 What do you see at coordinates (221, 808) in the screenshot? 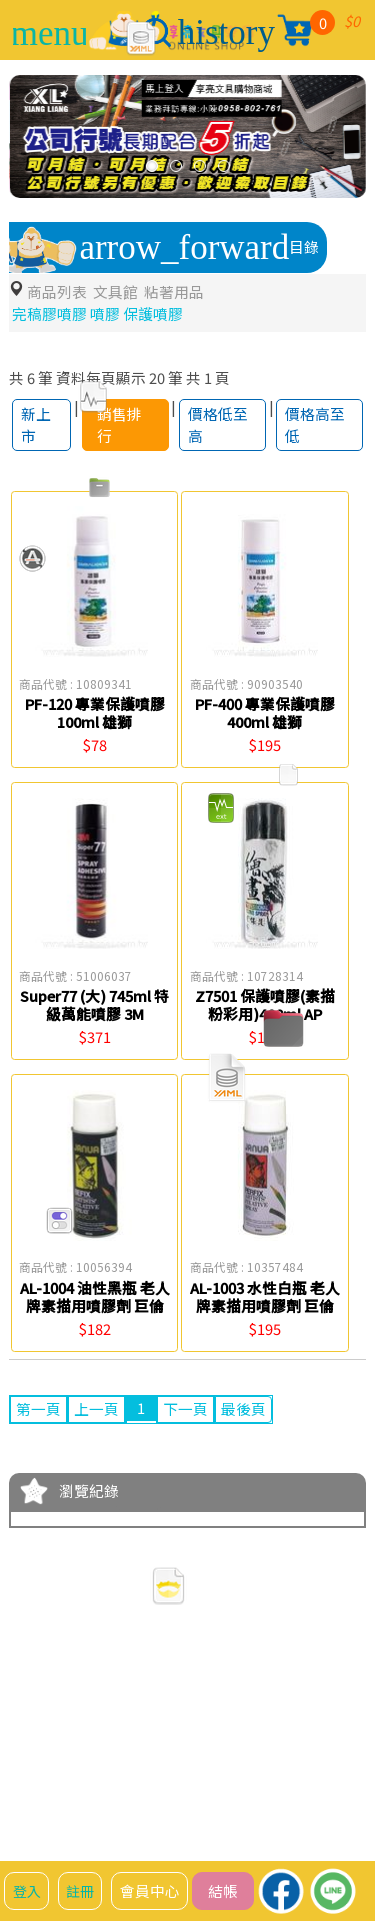
I see `virtualbox extension pack file` at bounding box center [221, 808].